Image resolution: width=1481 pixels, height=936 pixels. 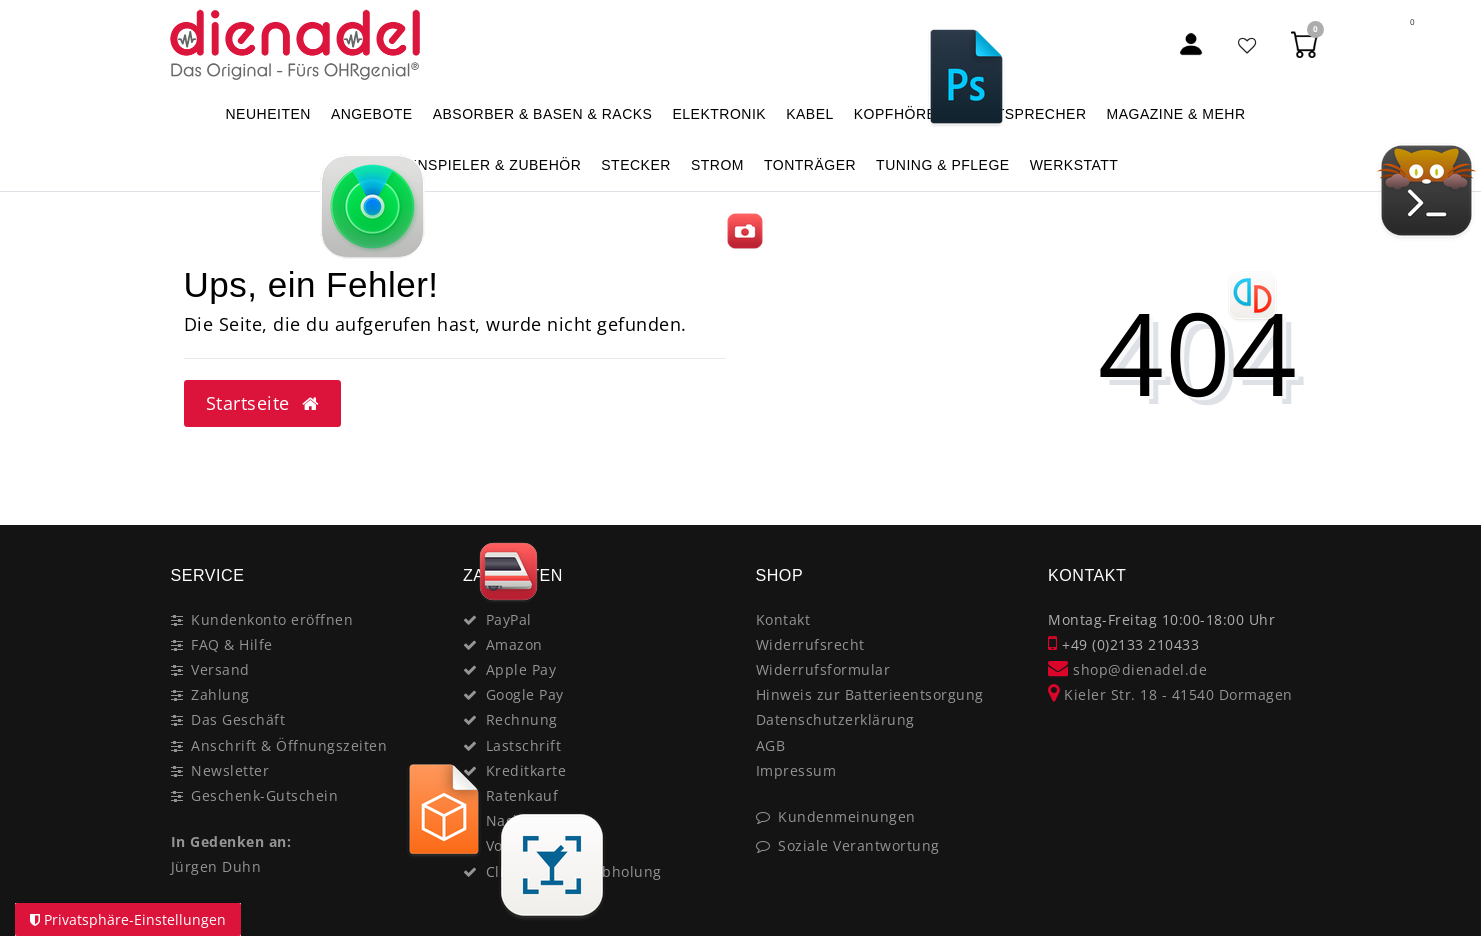 What do you see at coordinates (1426, 190) in the screenshot?
I see `open kitty terminal emulator` at bounding box center [1426, 190].